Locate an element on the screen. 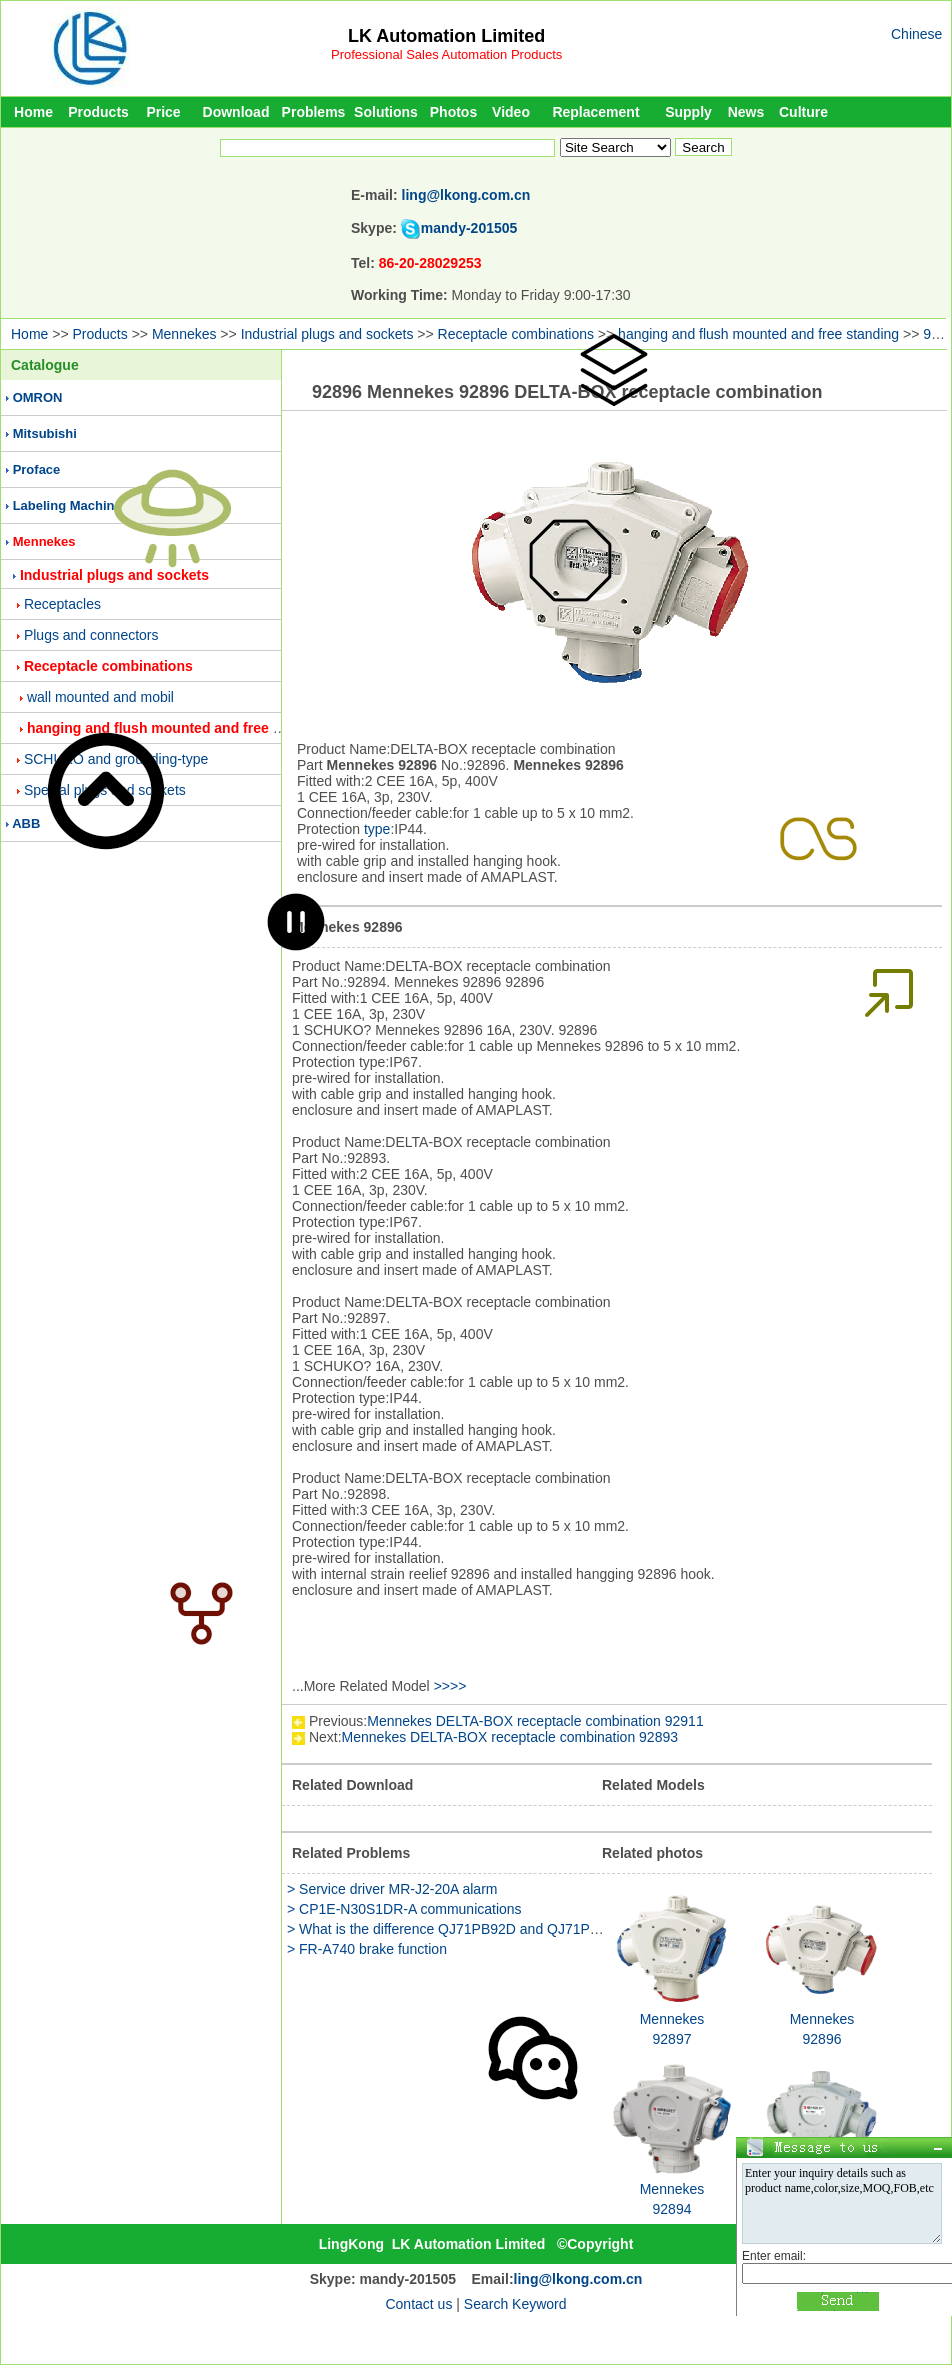  access sci-fi or space-themed content is located at coordinates (172, 516).